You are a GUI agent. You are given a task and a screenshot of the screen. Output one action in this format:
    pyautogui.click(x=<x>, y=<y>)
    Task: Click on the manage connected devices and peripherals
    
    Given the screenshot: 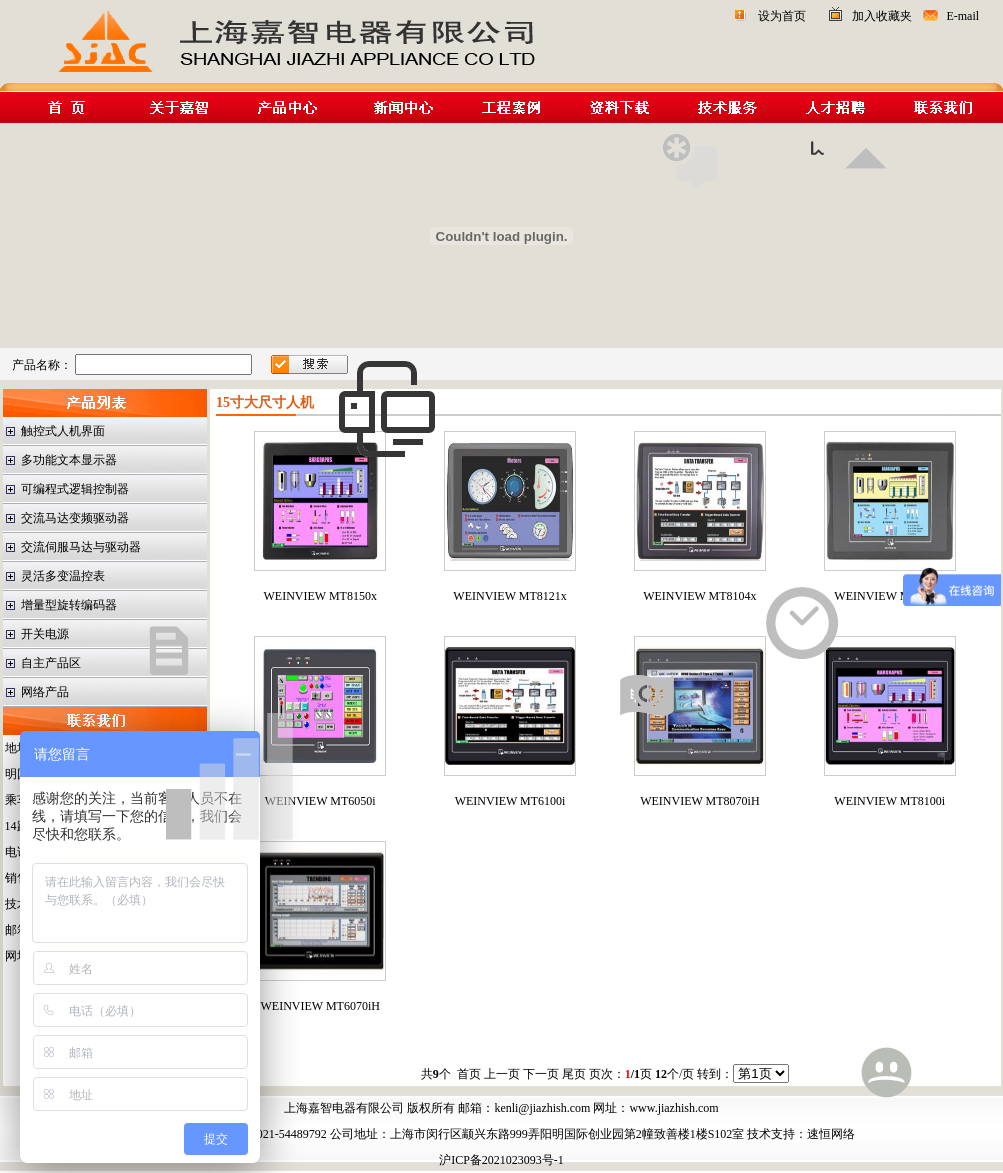 What is the action you would take?
    pyautogui.click(x=387, y=409)
    